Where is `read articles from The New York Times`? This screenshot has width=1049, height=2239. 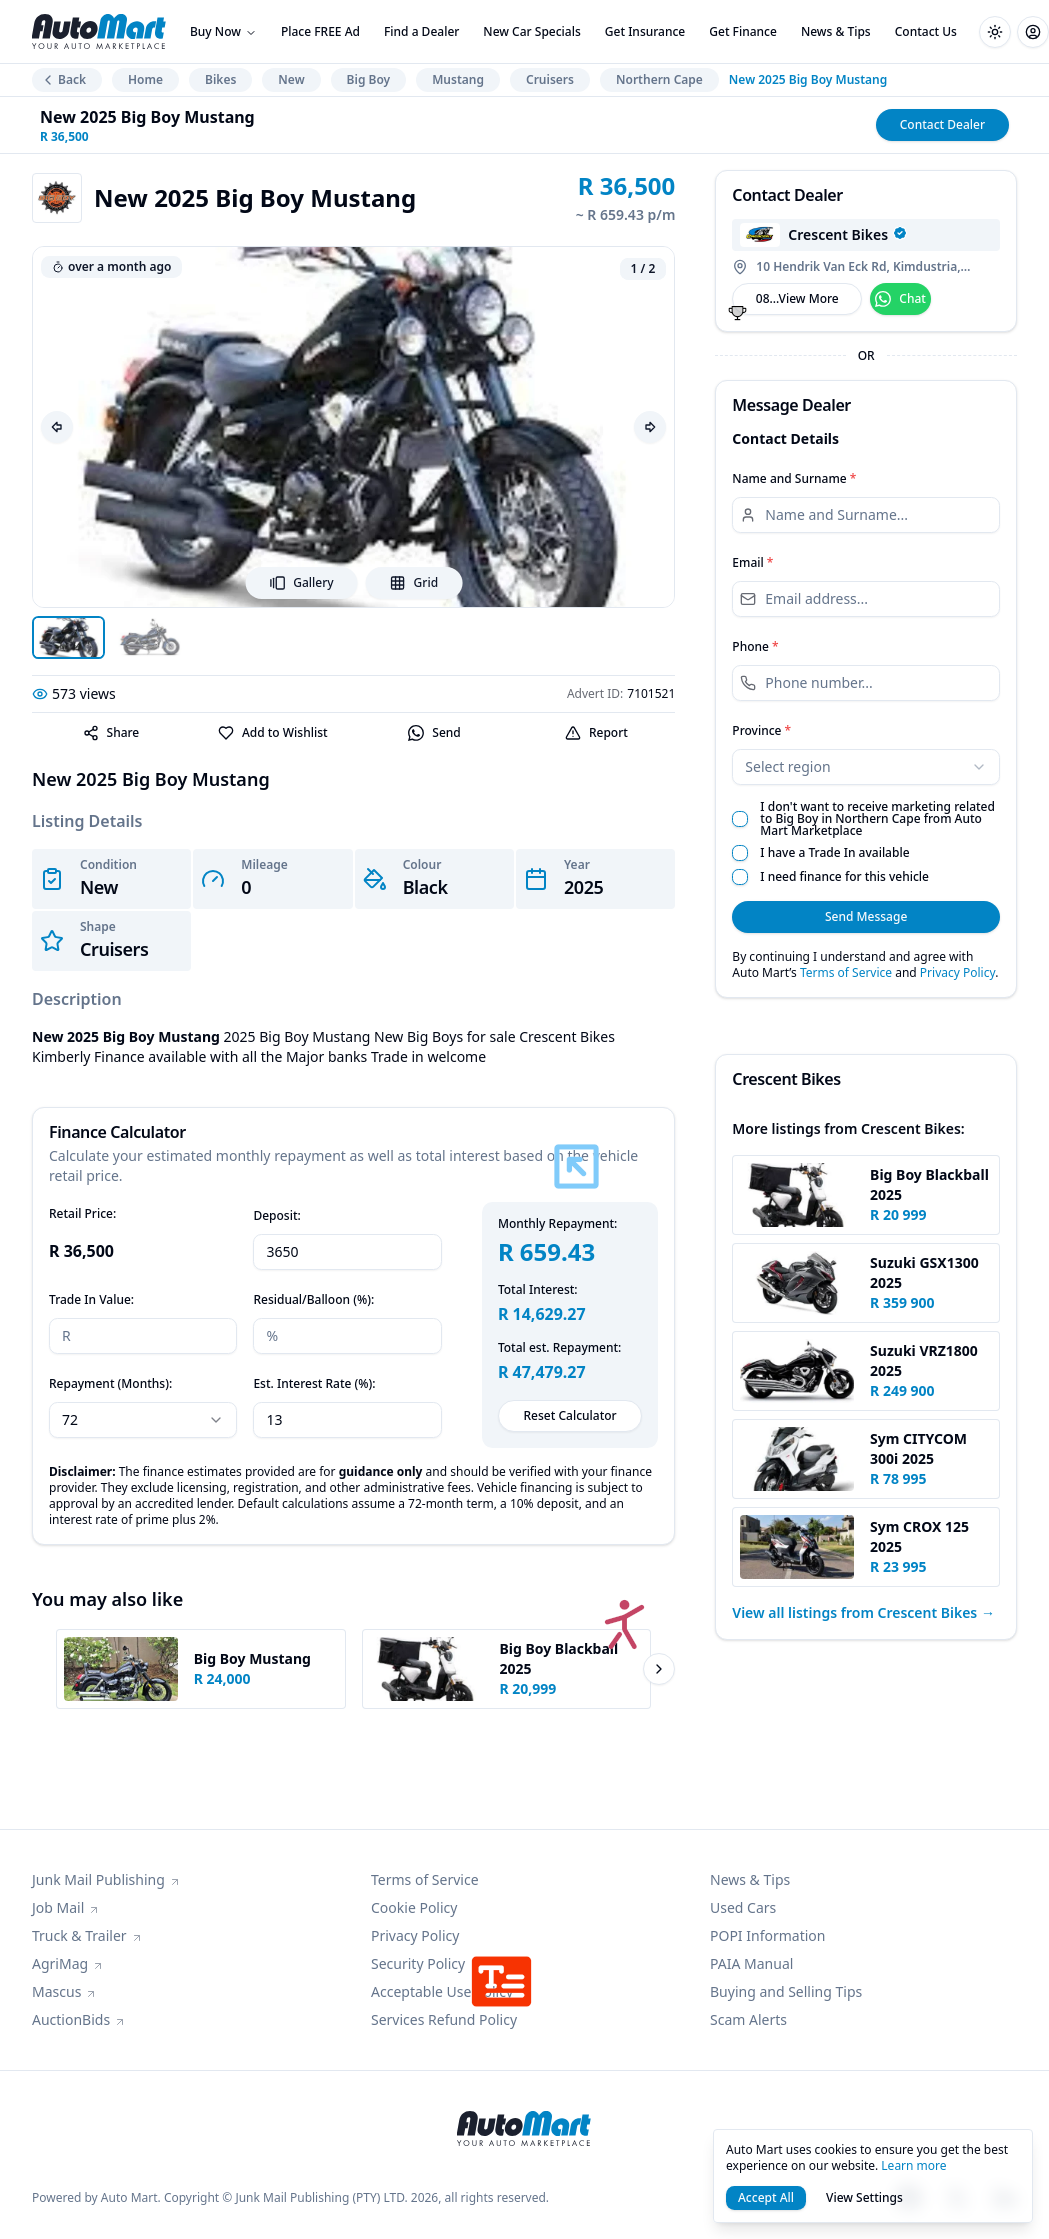 read articles from The New York Times is located at coordinates (501, 1981).